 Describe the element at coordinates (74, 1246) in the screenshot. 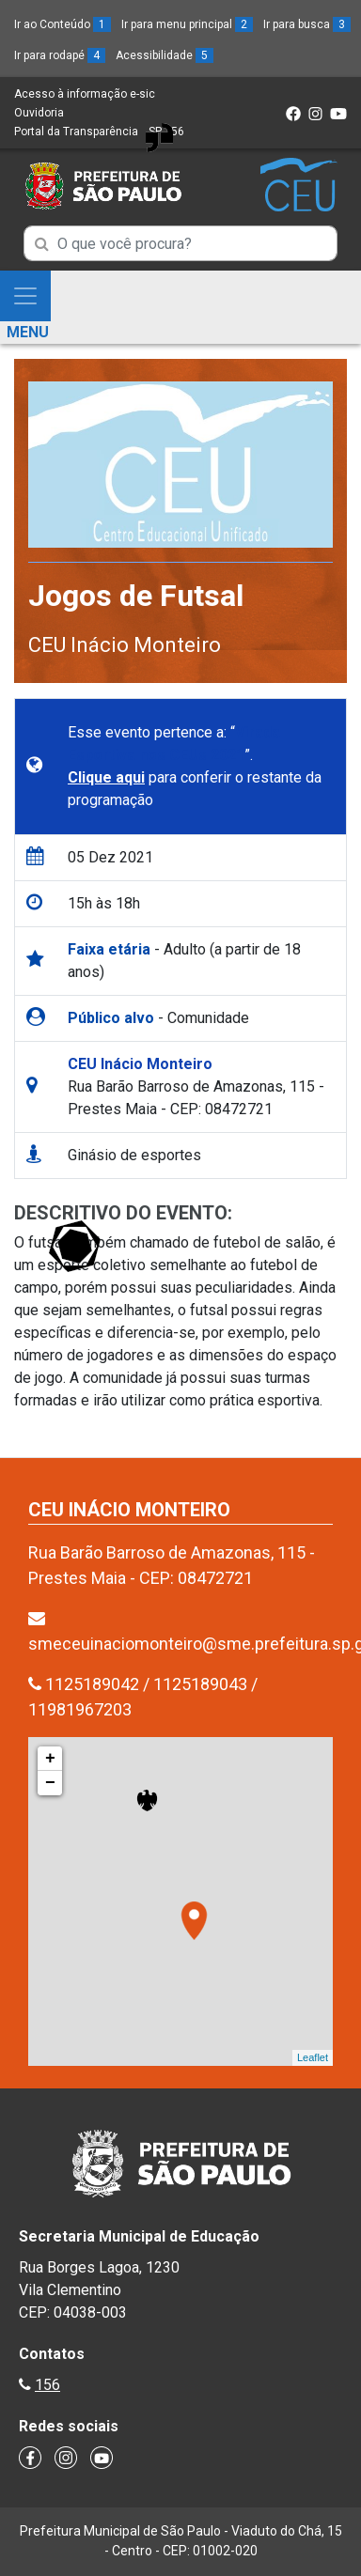

I see `open graphite application` at that location.